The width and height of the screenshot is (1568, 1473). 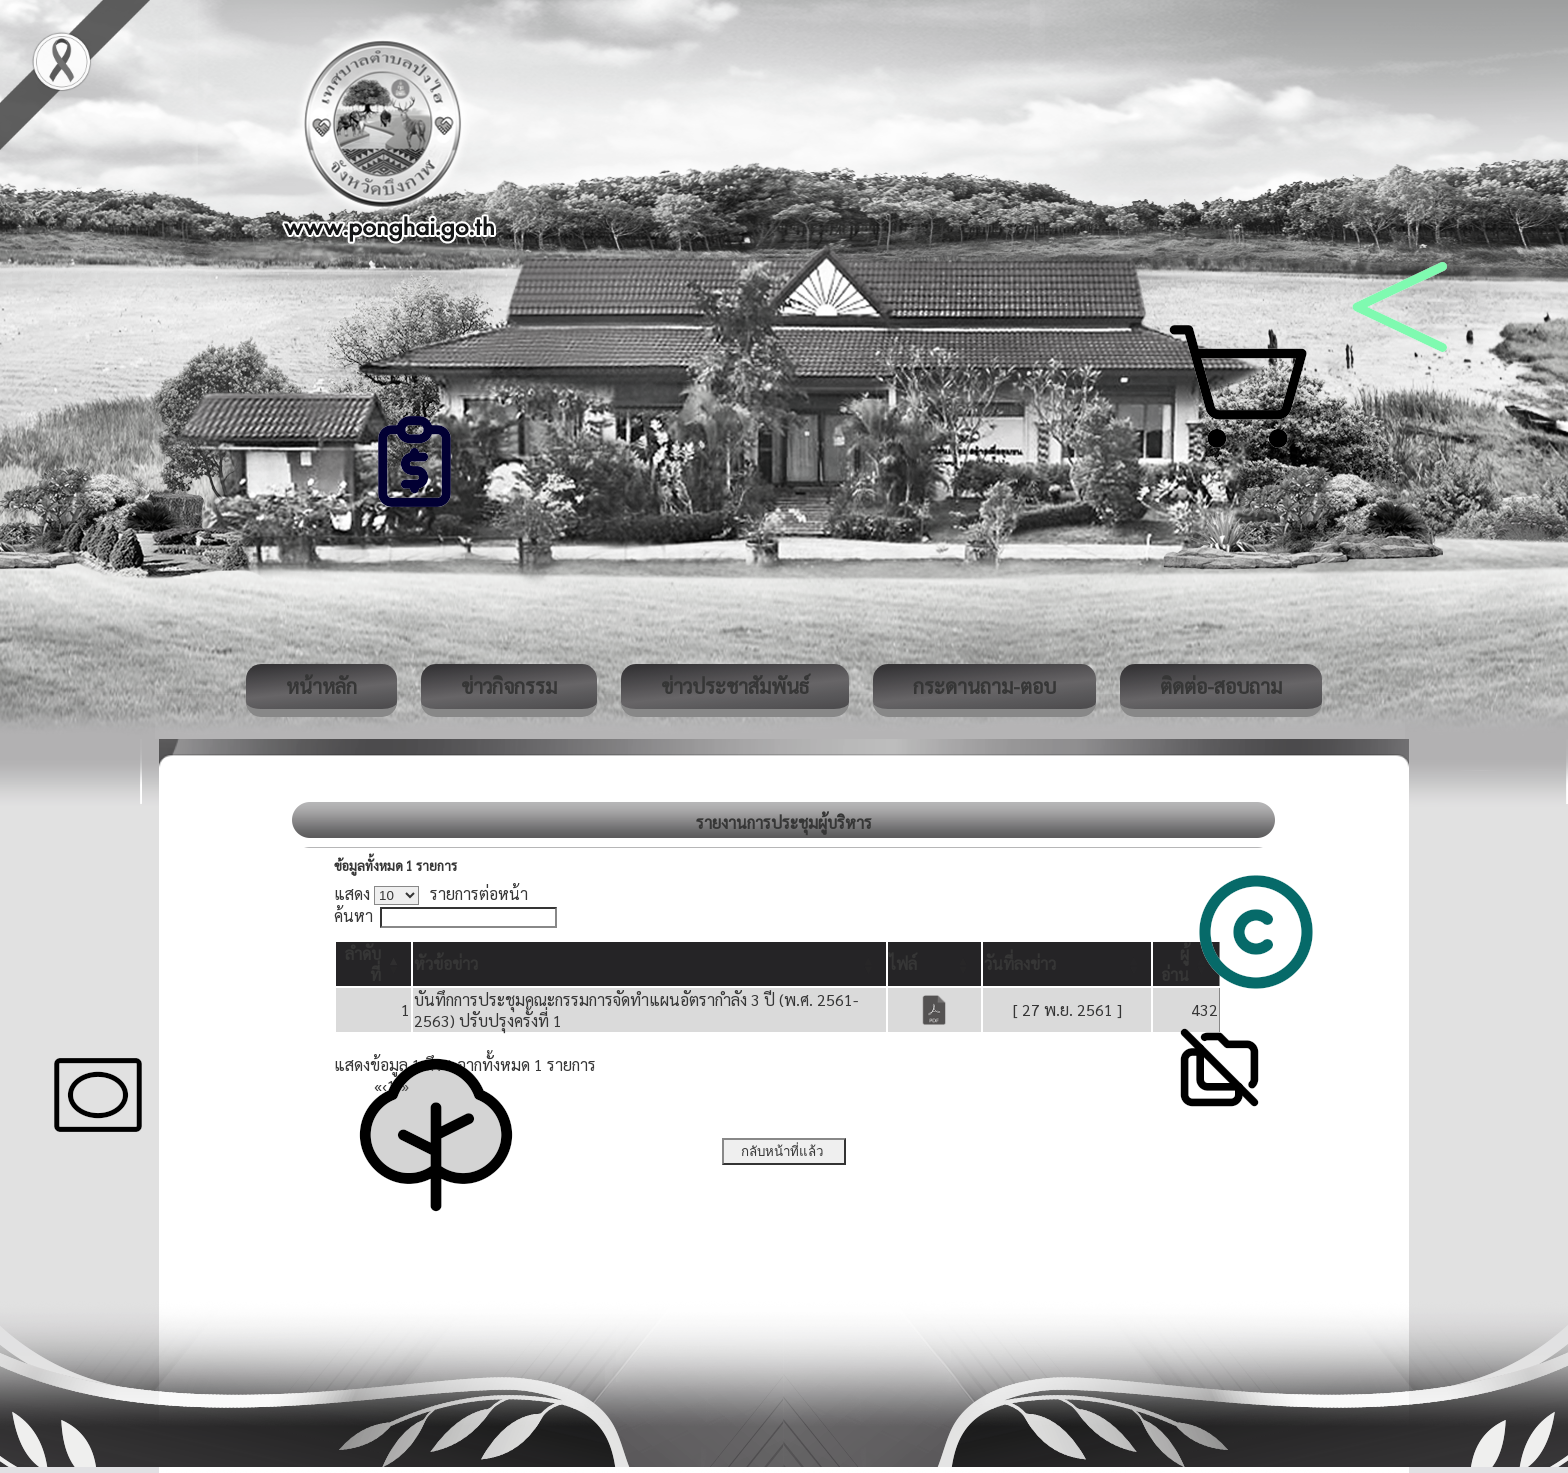 I want to click on access nature or outdoor category, so click(x=436, y=1135).